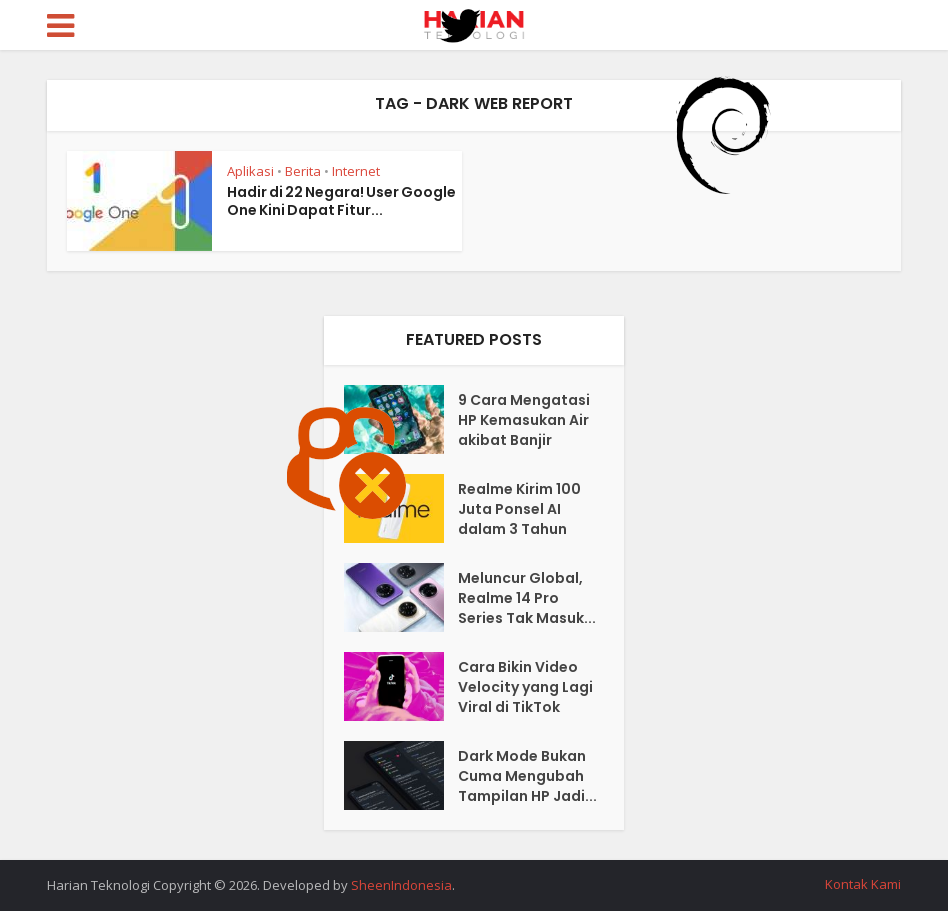 This screenshot has height=911, width=948. I want to click on github copilot connection error, so click(346, 459).